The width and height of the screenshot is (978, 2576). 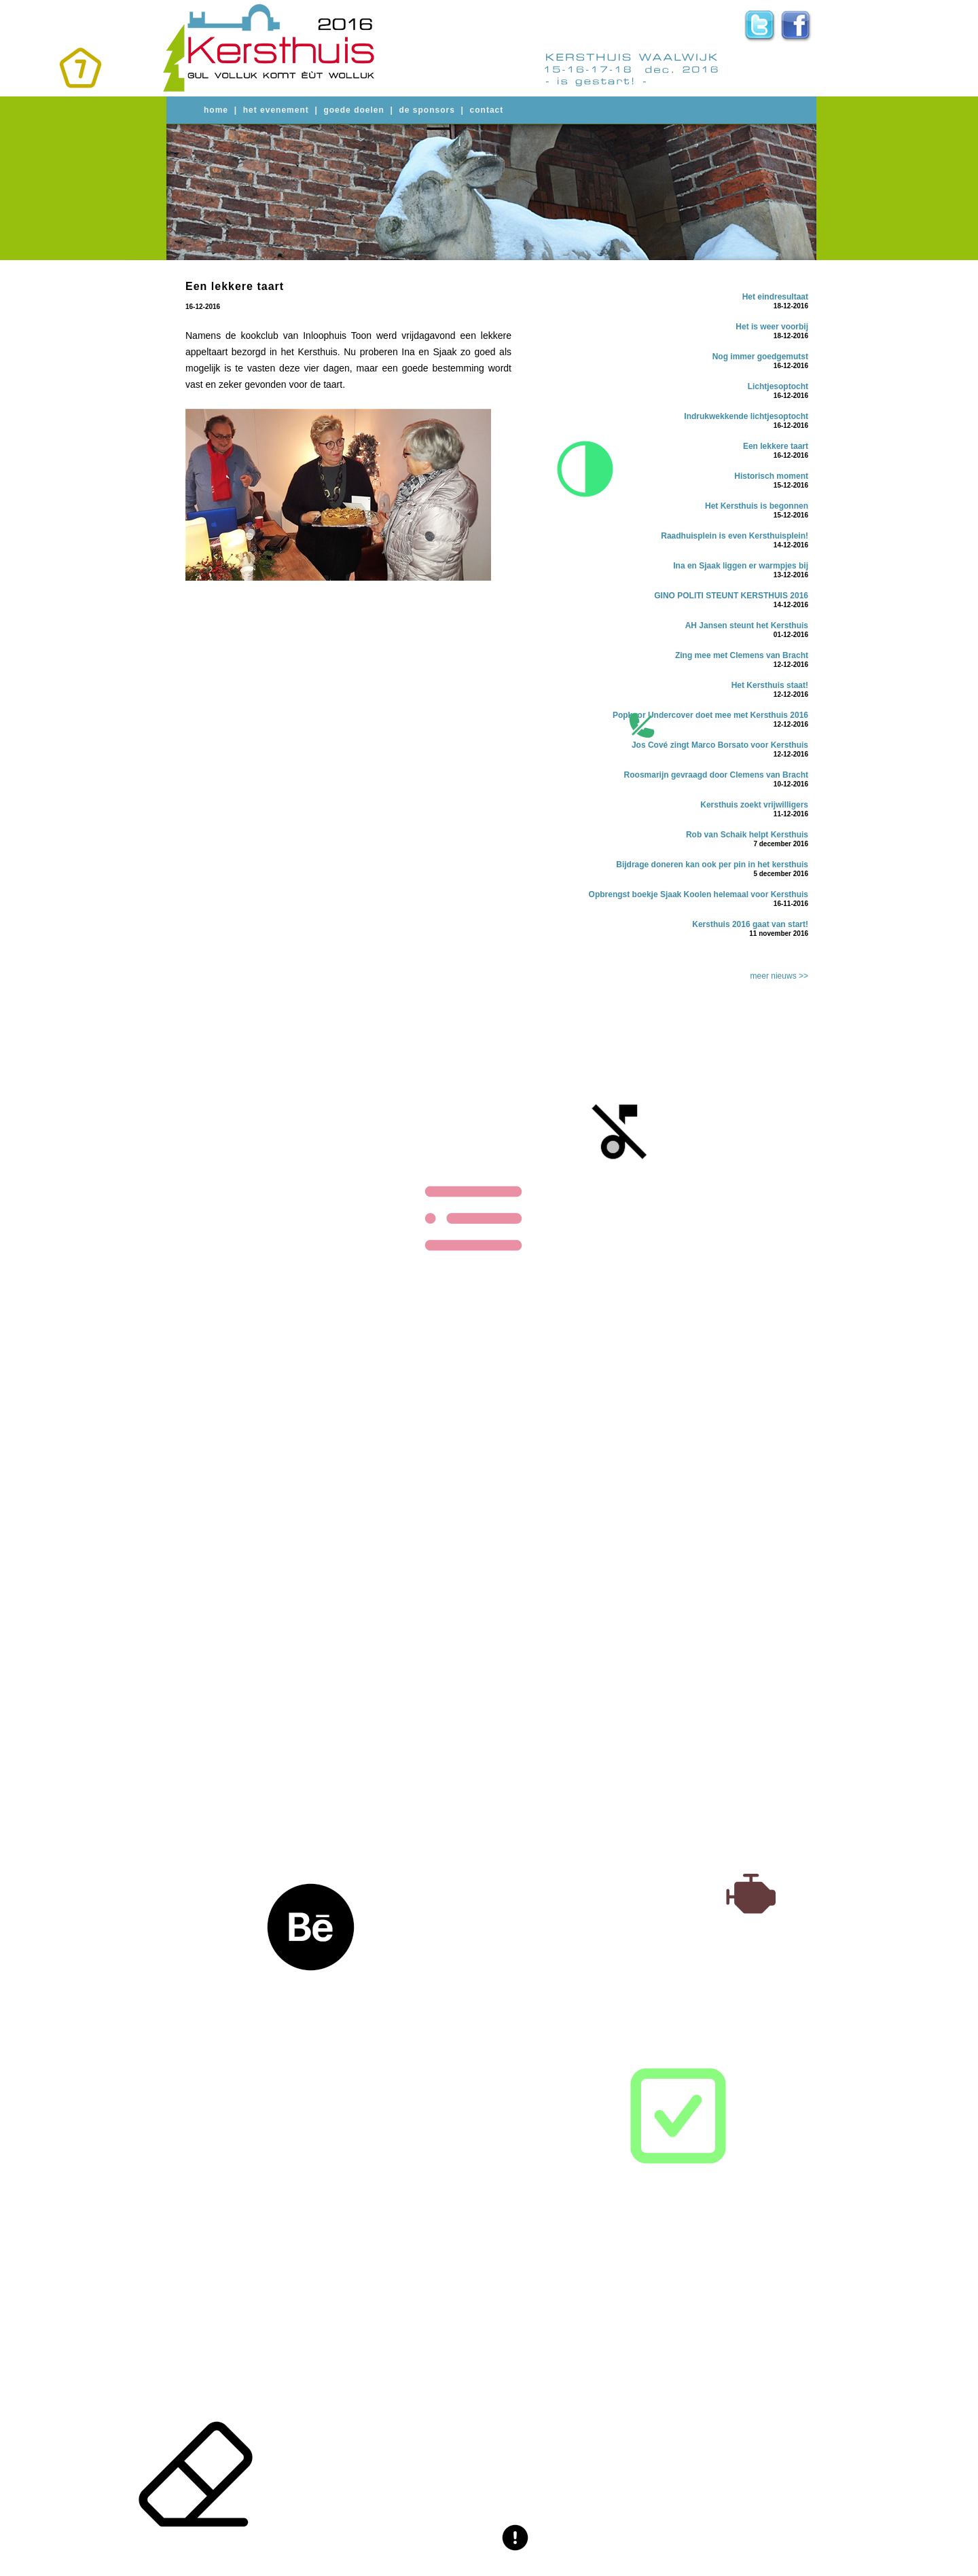 I want to click on view Behance portfolio, so click(x=310, y=1927).